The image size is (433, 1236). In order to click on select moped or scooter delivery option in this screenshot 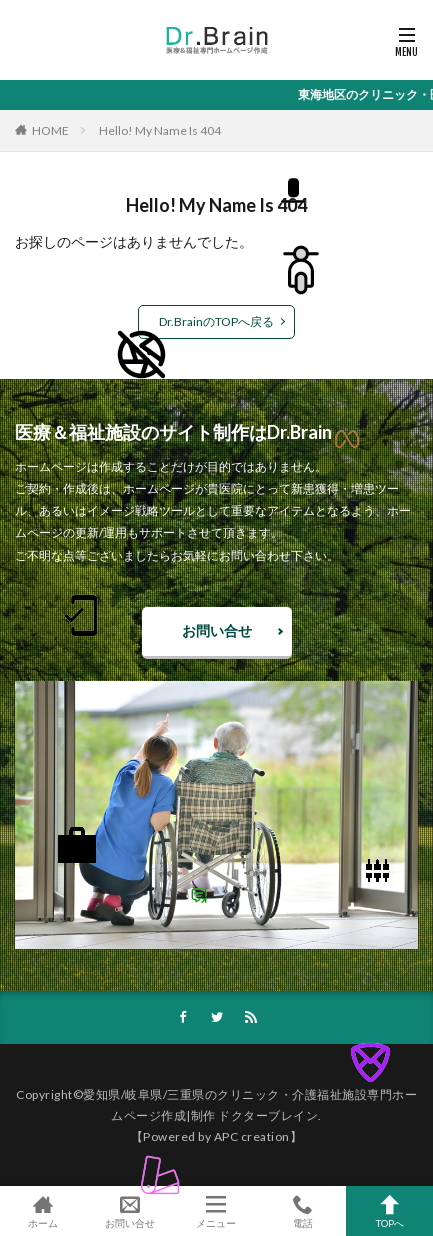, I will do `click(301, 270)`.